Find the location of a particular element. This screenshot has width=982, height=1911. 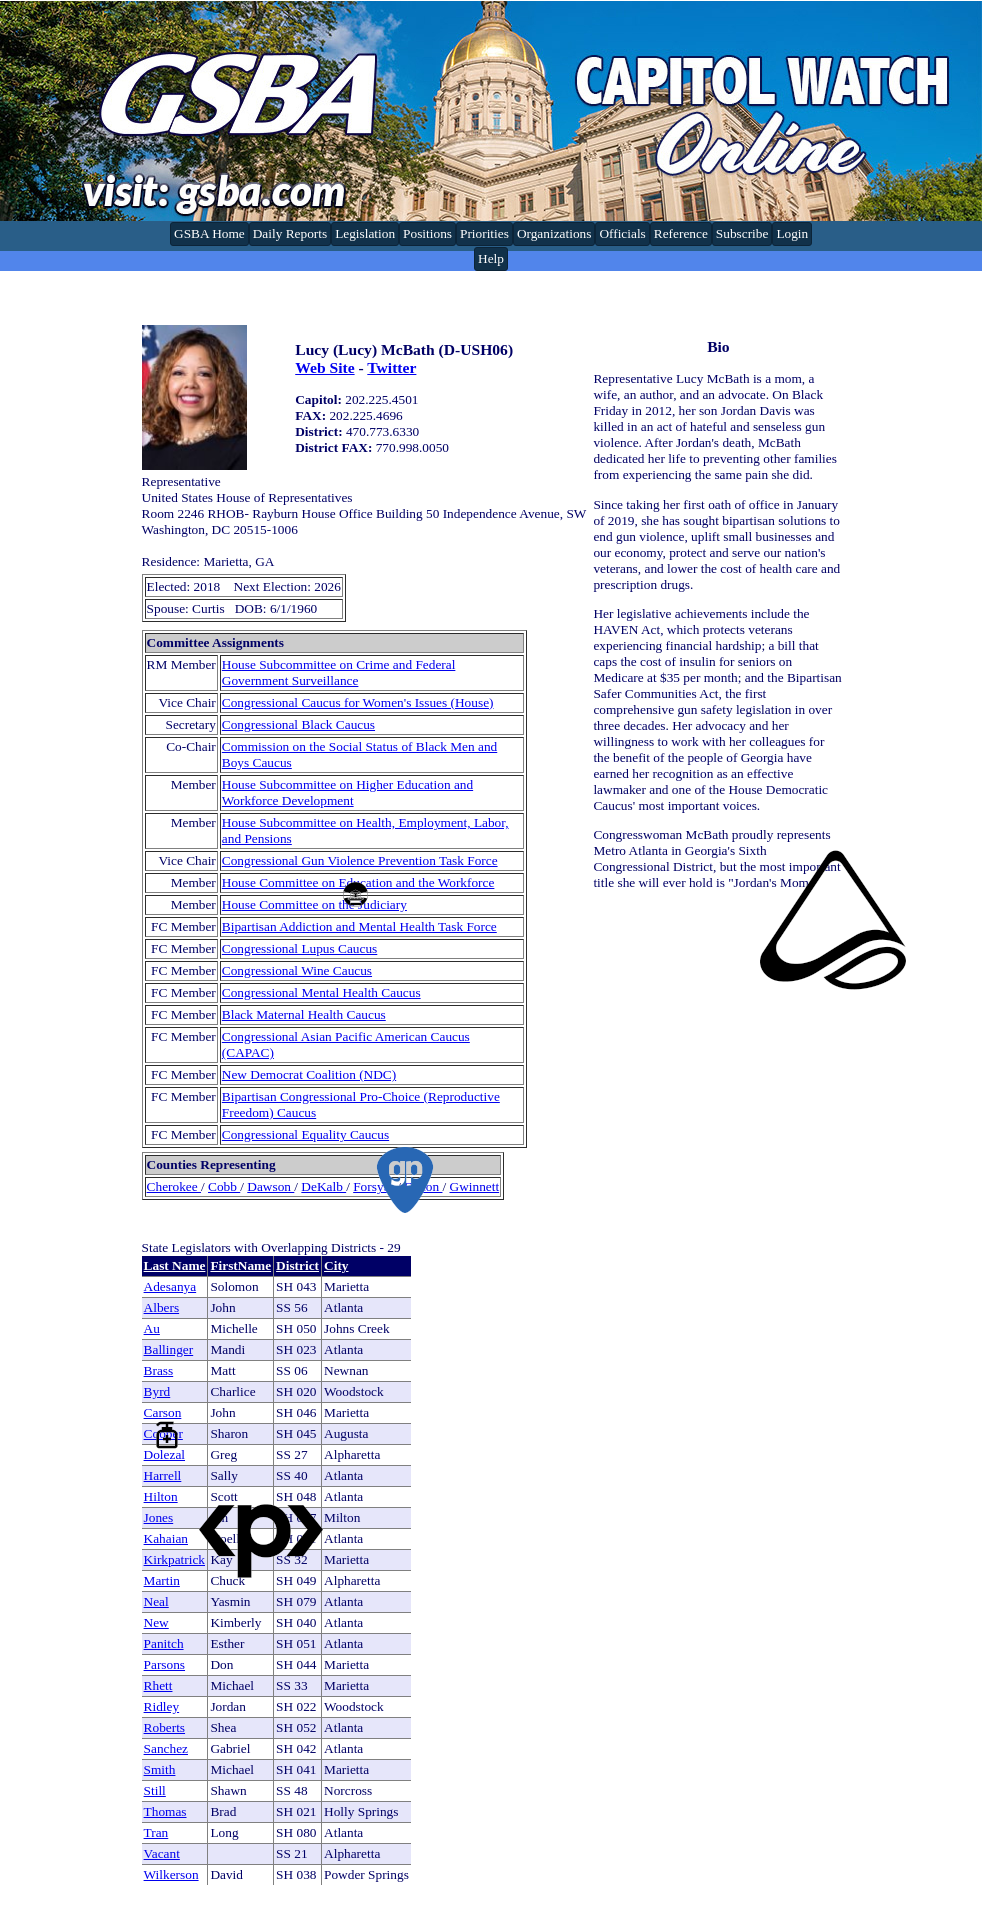

access hand sanitizer station location is located at coordinates (167, 1435).